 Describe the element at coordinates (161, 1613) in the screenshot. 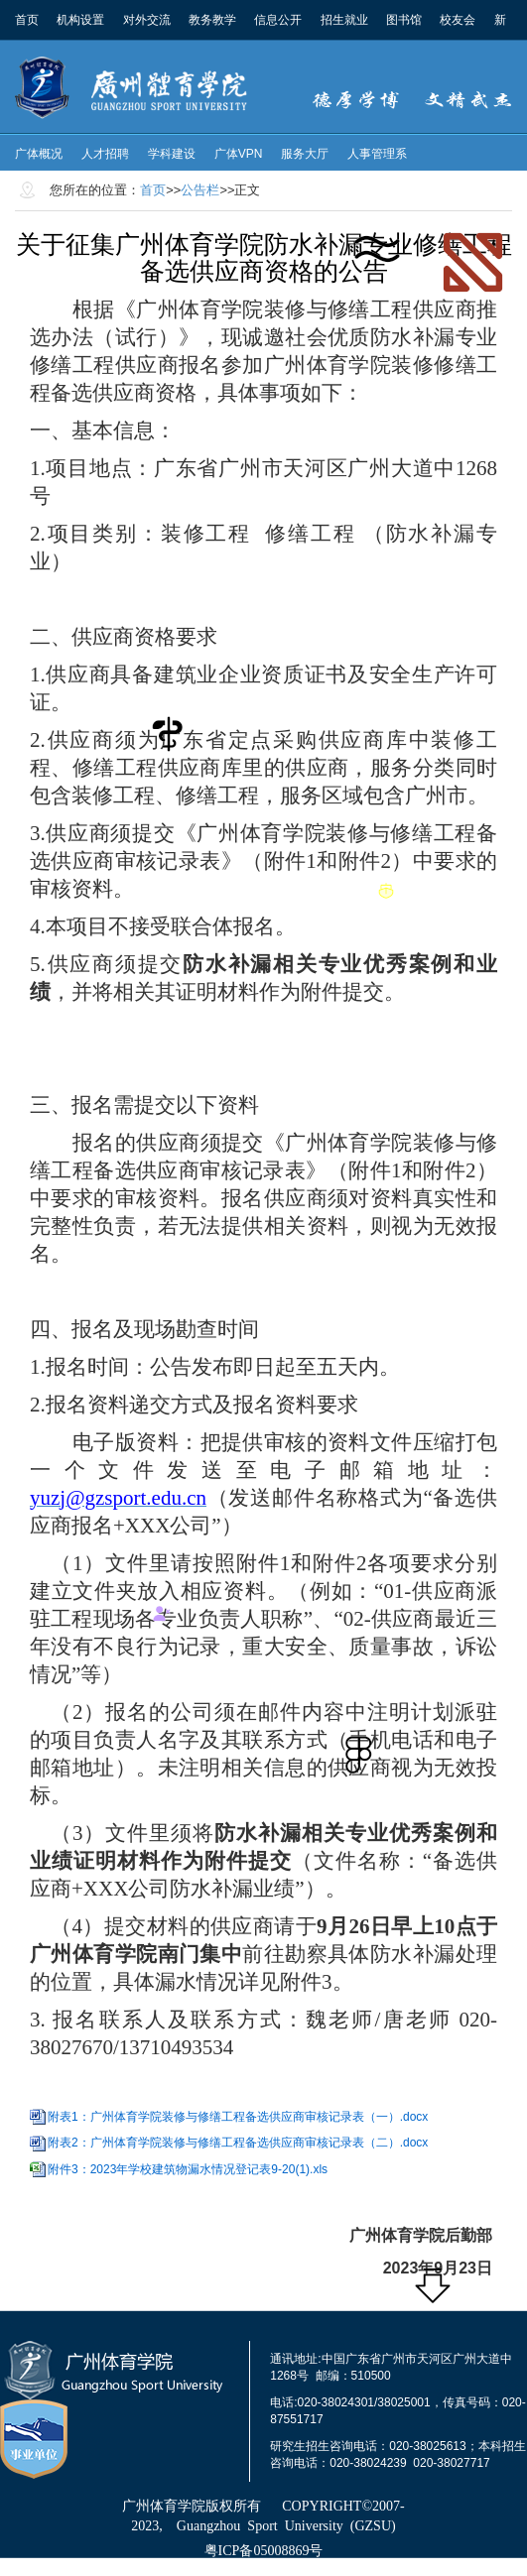

I see `remove a user or contact` at that location.